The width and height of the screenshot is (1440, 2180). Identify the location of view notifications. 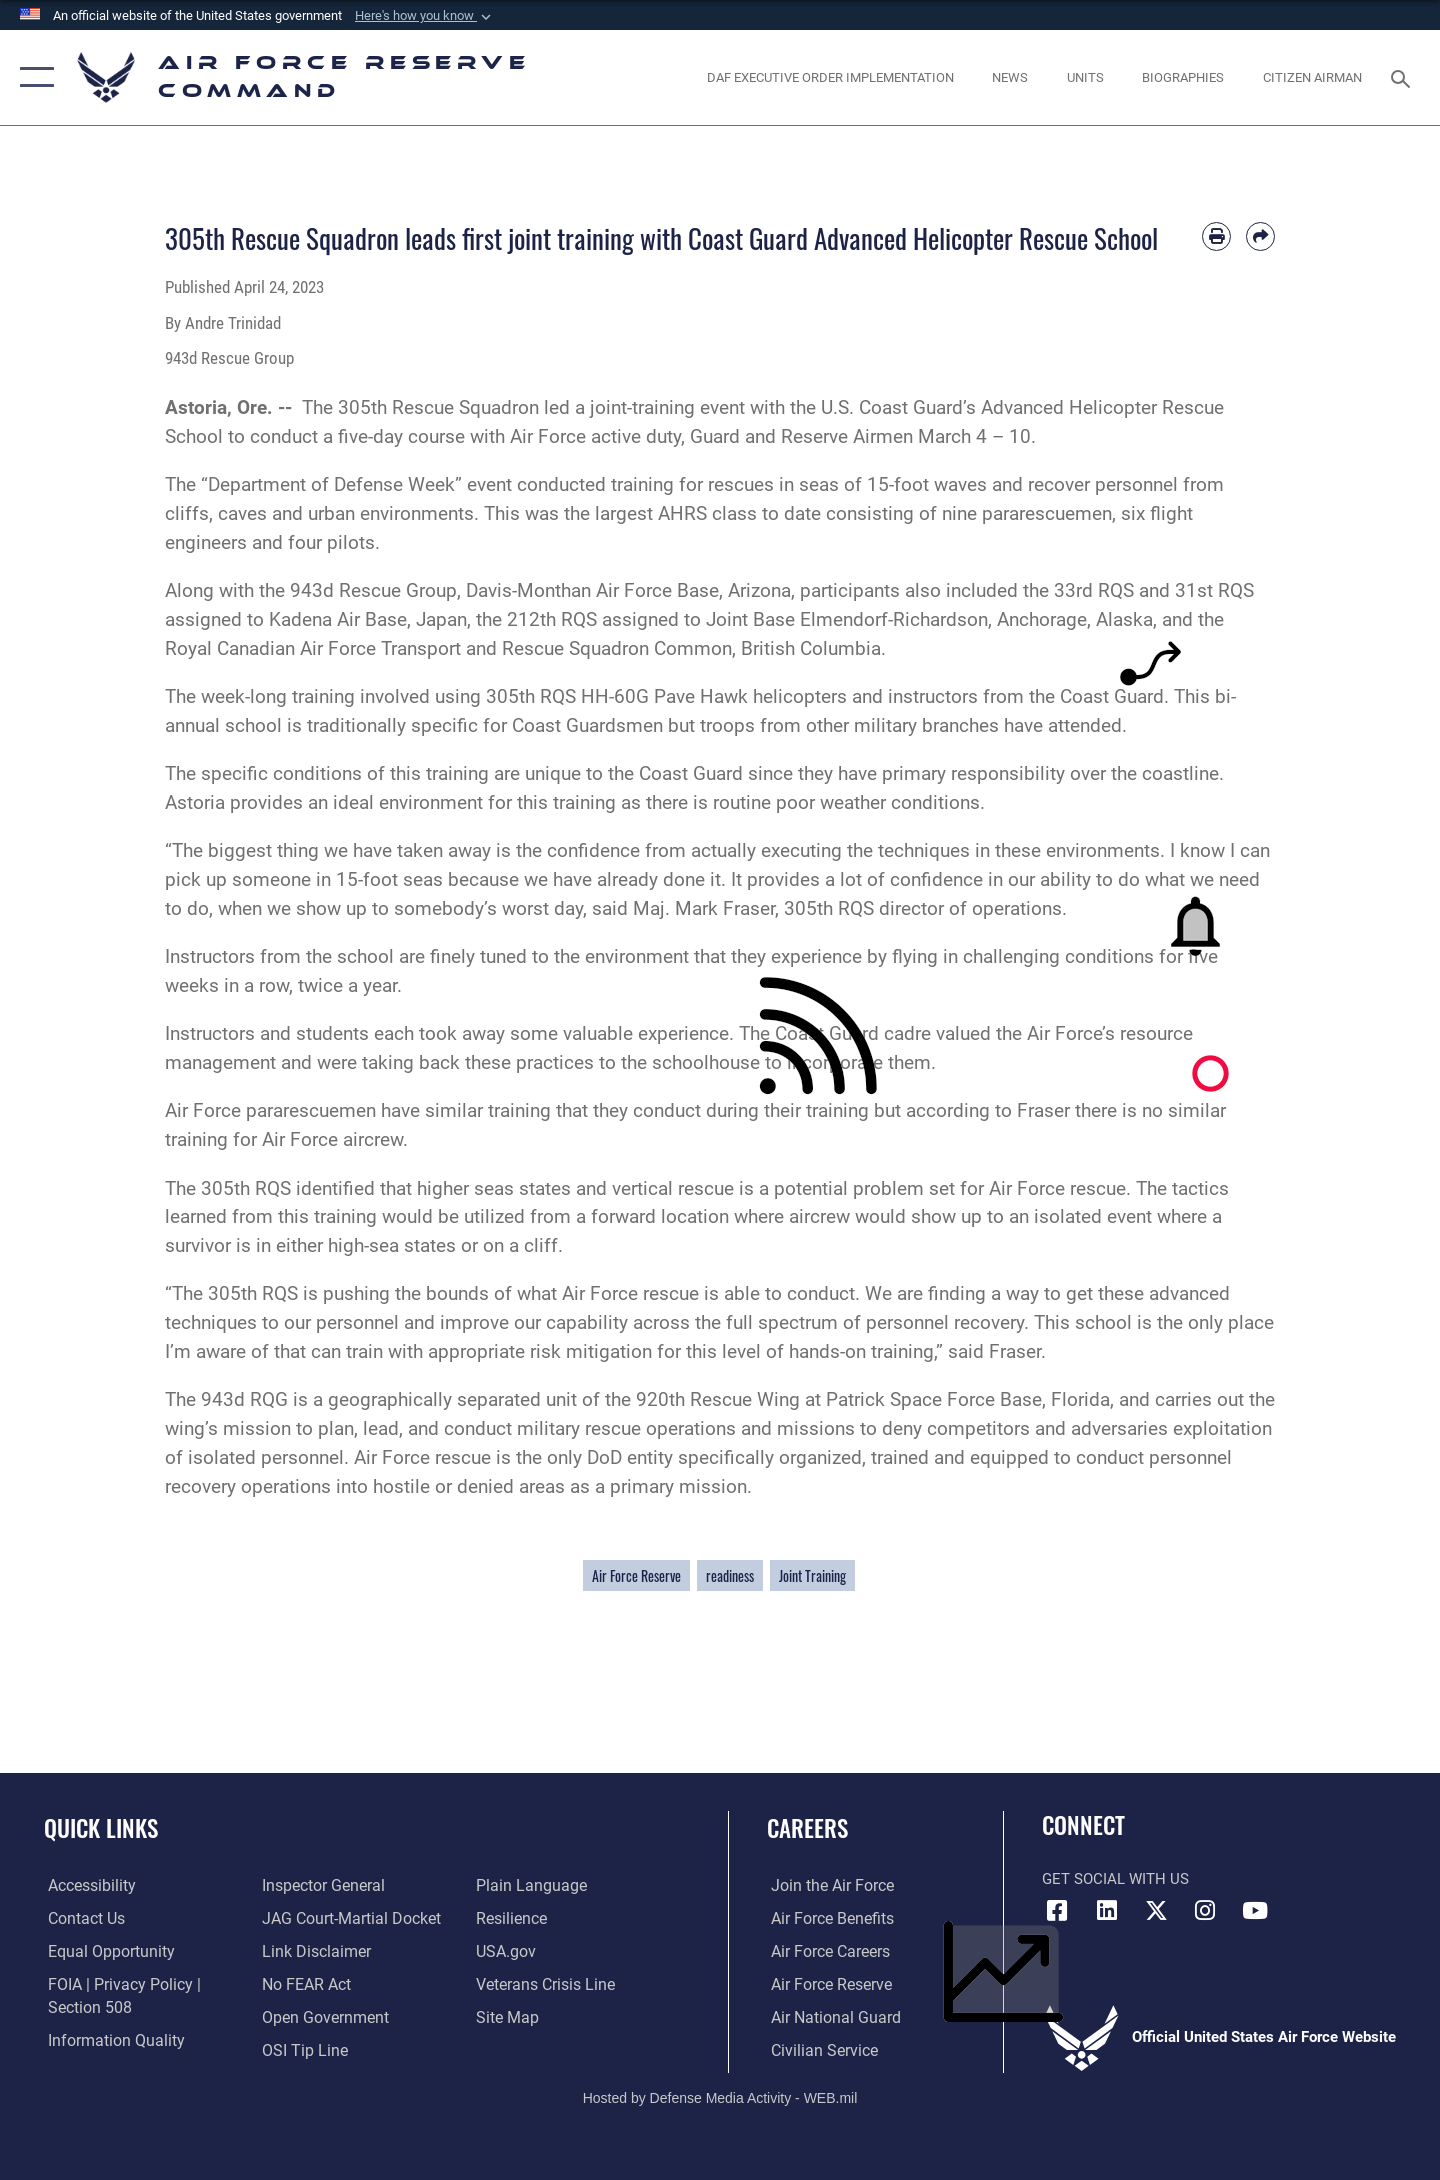
(1195, 925).